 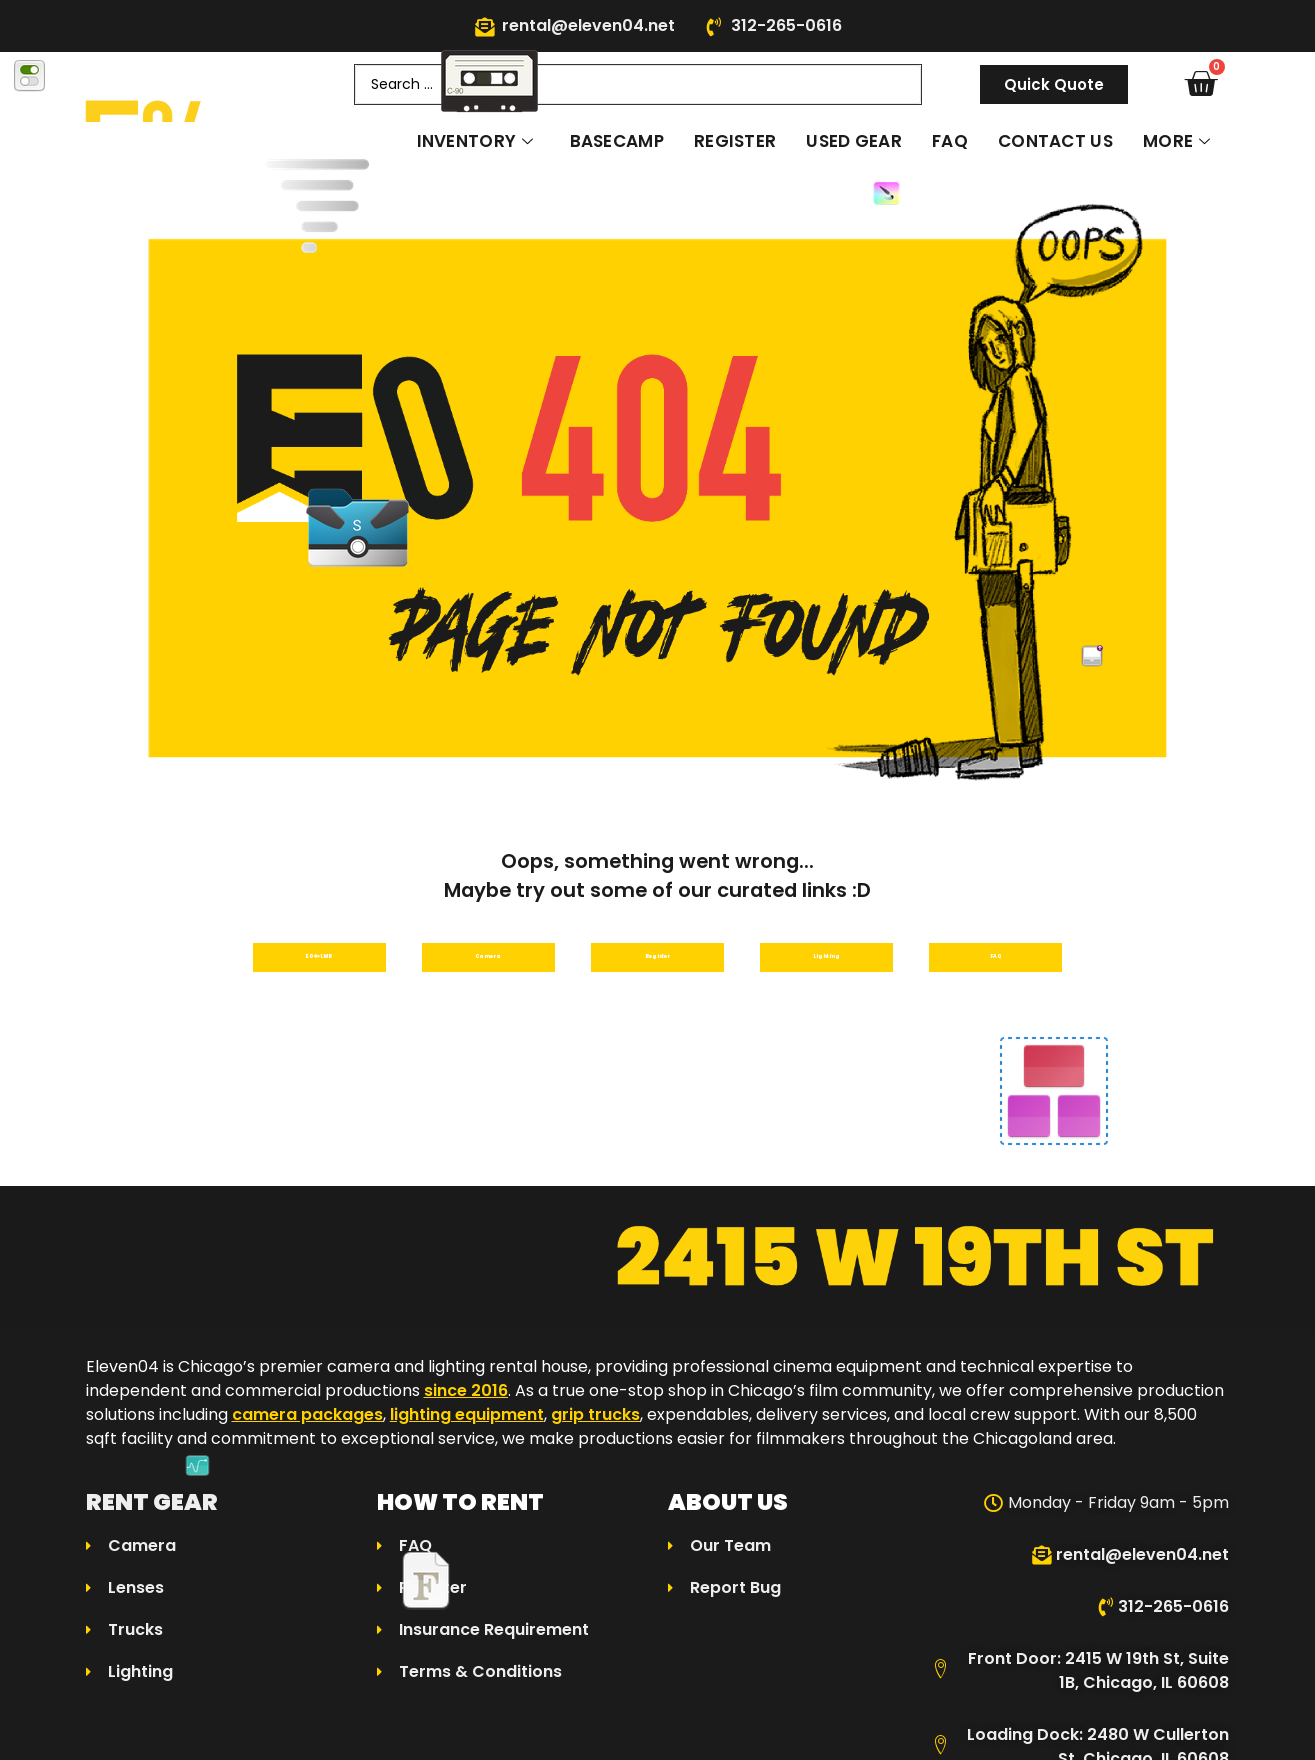 What do you see at coordinates (489, 81) in the screenshot?
I see `indicates terminal session recording is active` at bounding box center [489, 81].